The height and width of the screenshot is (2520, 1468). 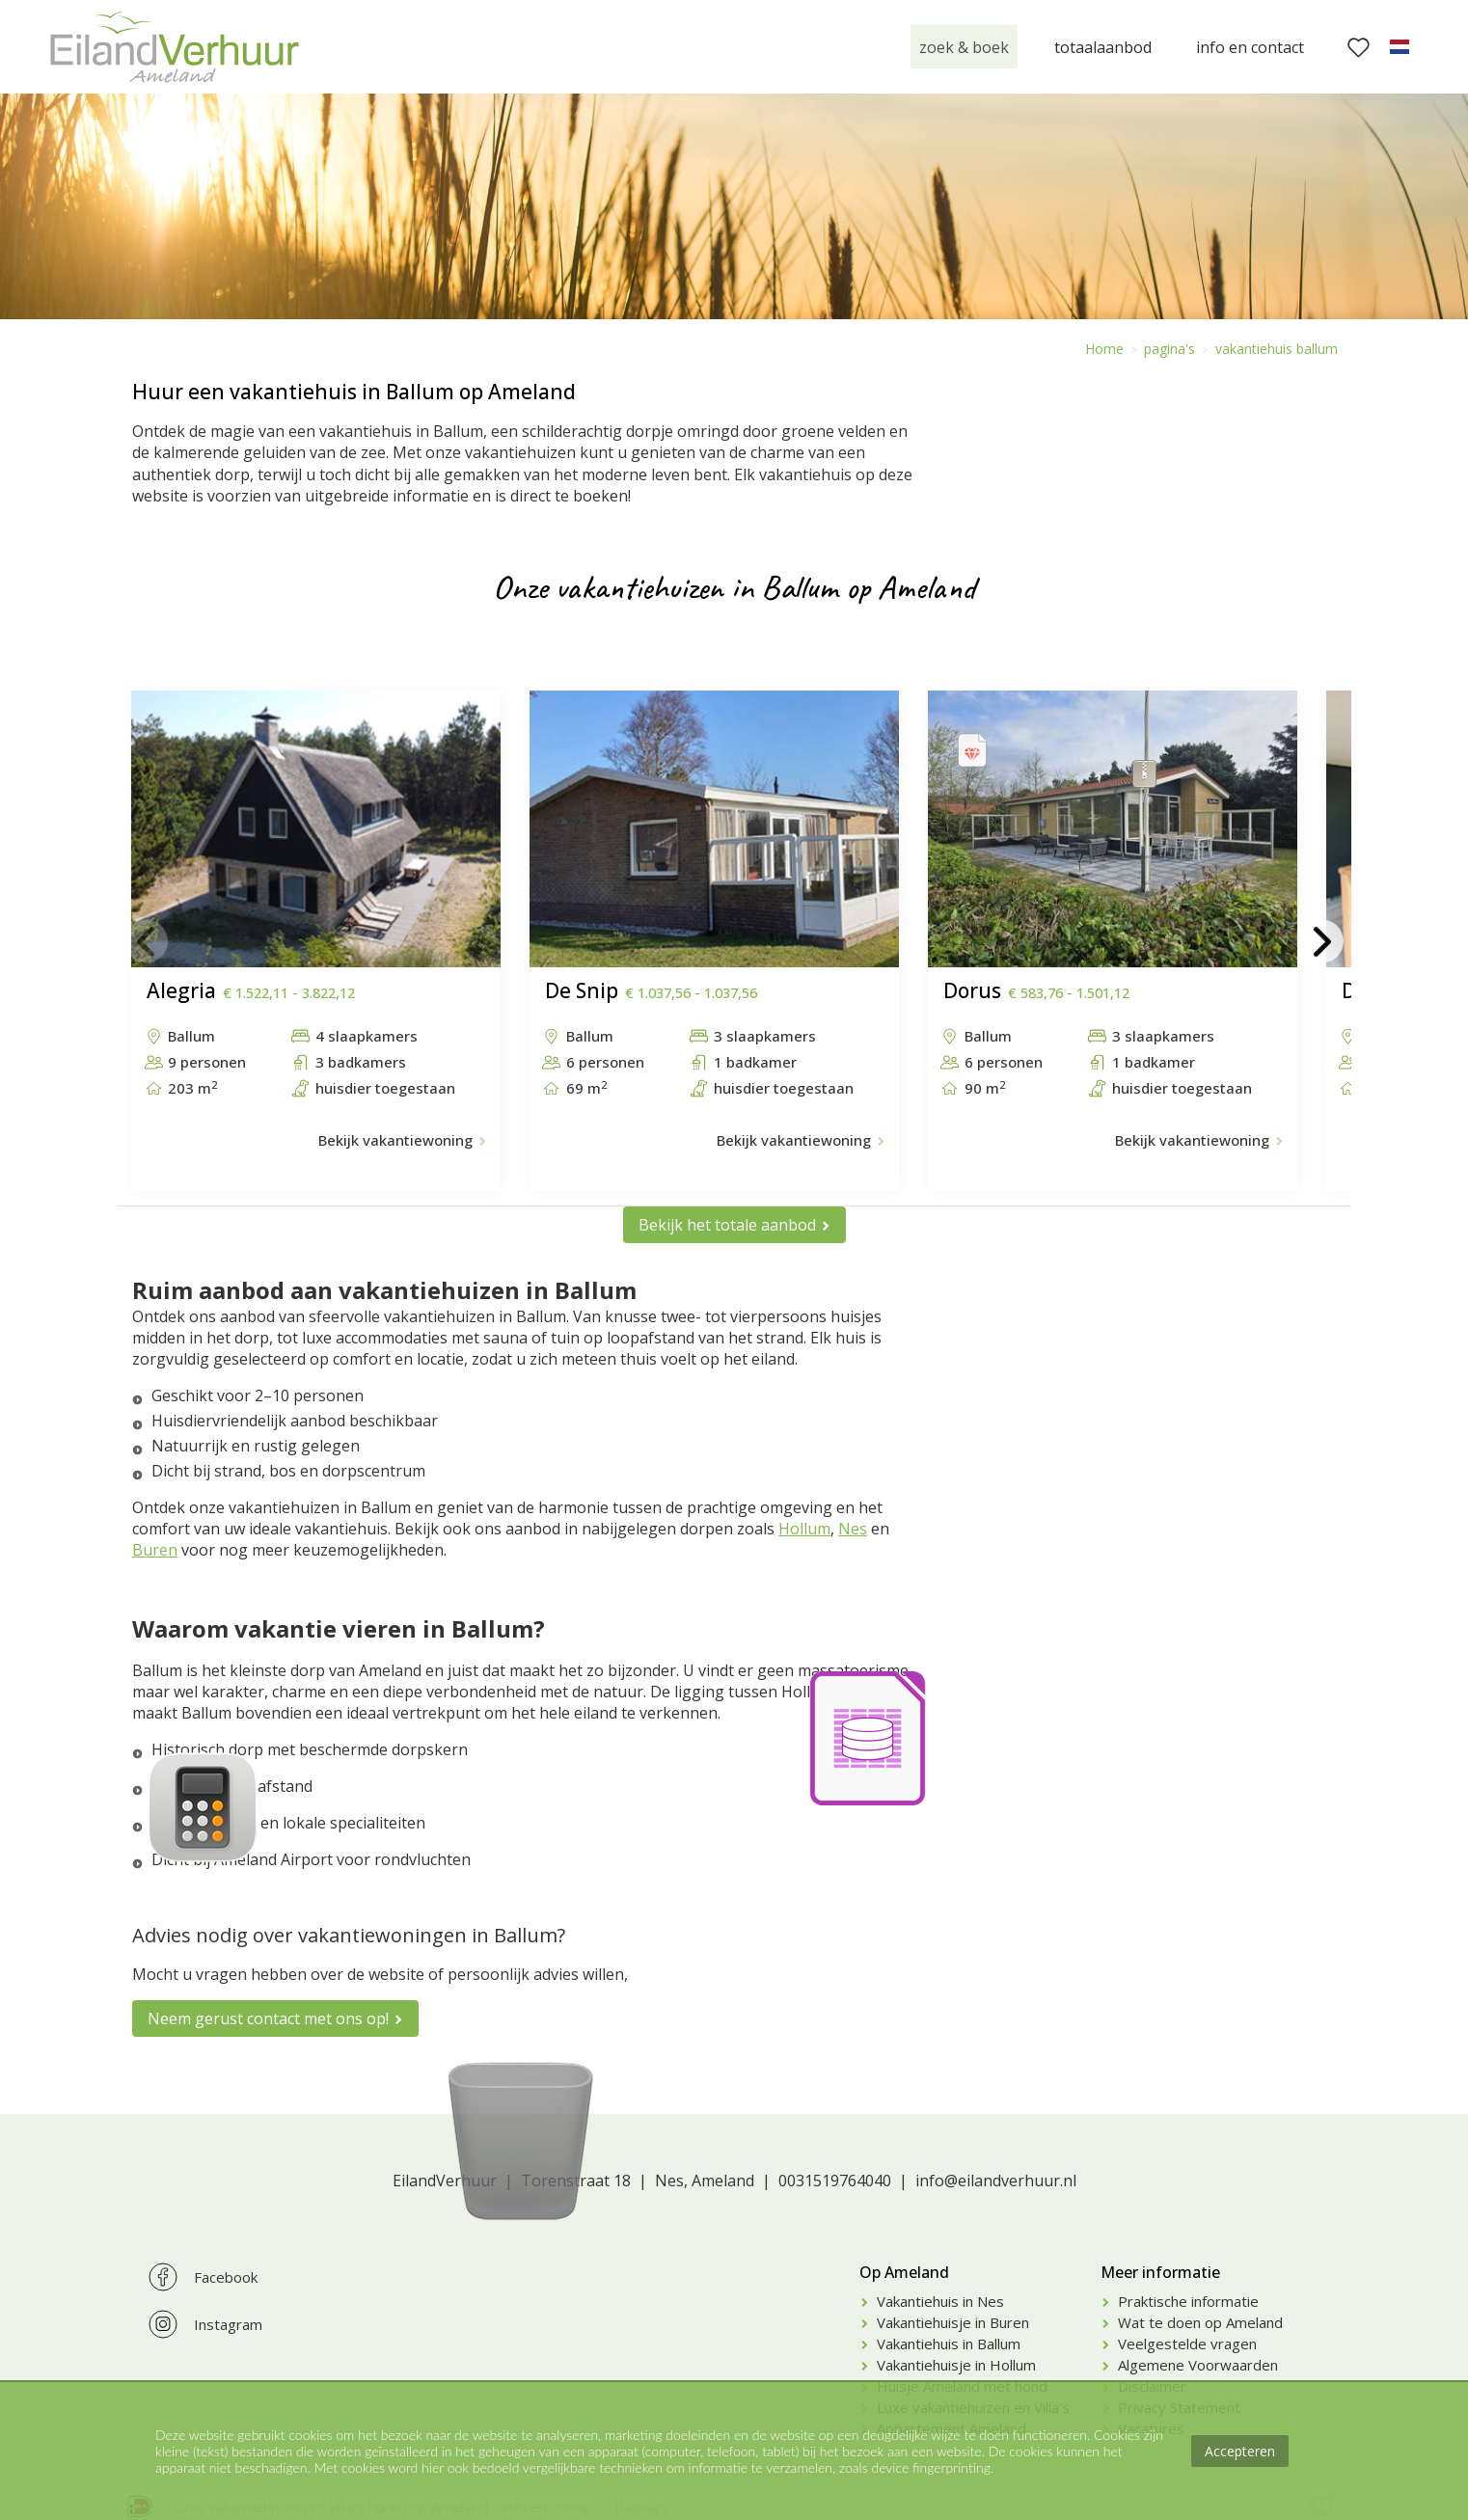 What do you see at coordinates (1144, 773) in the screenshot?
I see `open archive manager application` at bounding box center [1144, 773].